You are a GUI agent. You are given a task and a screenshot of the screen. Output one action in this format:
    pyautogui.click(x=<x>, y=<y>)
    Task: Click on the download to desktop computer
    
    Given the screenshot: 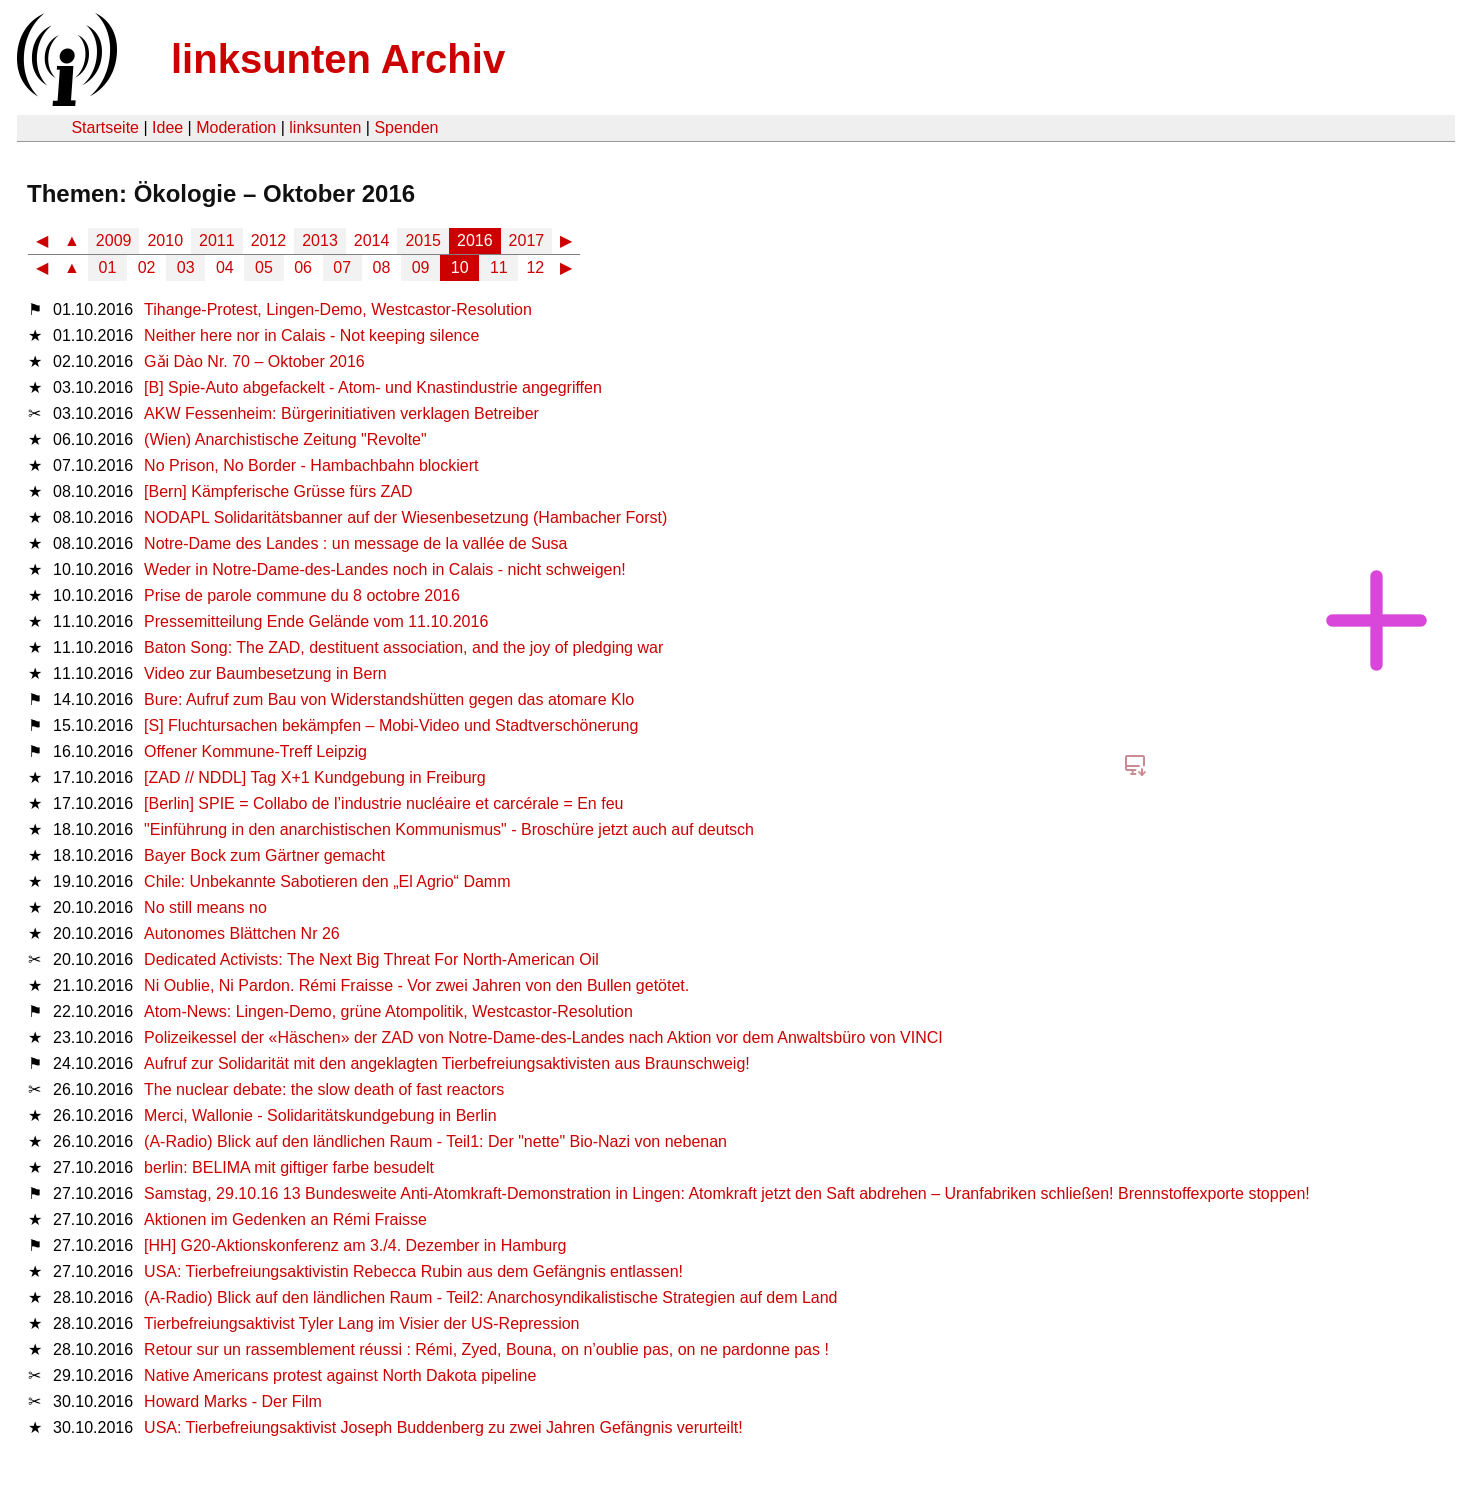 What is the action you would take?
    pyautogui.click(x=1135, y=765)
    